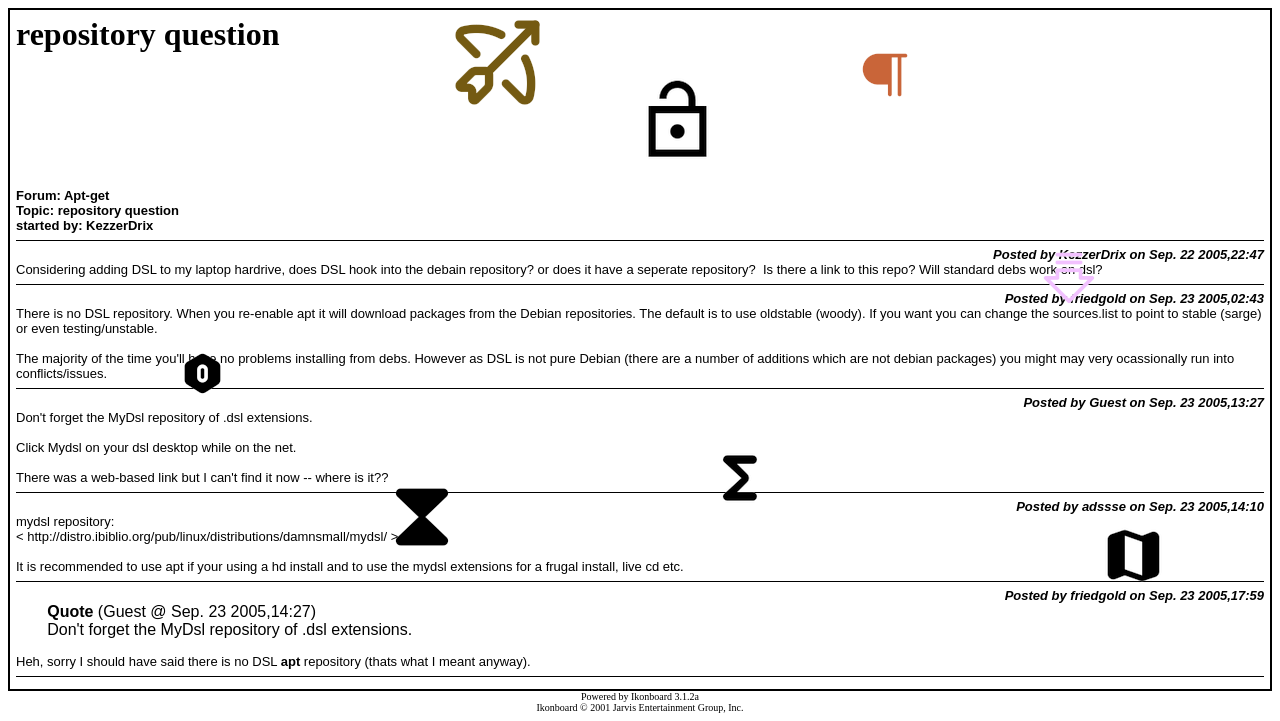 The image size is (1280, 721). I want to click on download file or content, so click(1069, 276).